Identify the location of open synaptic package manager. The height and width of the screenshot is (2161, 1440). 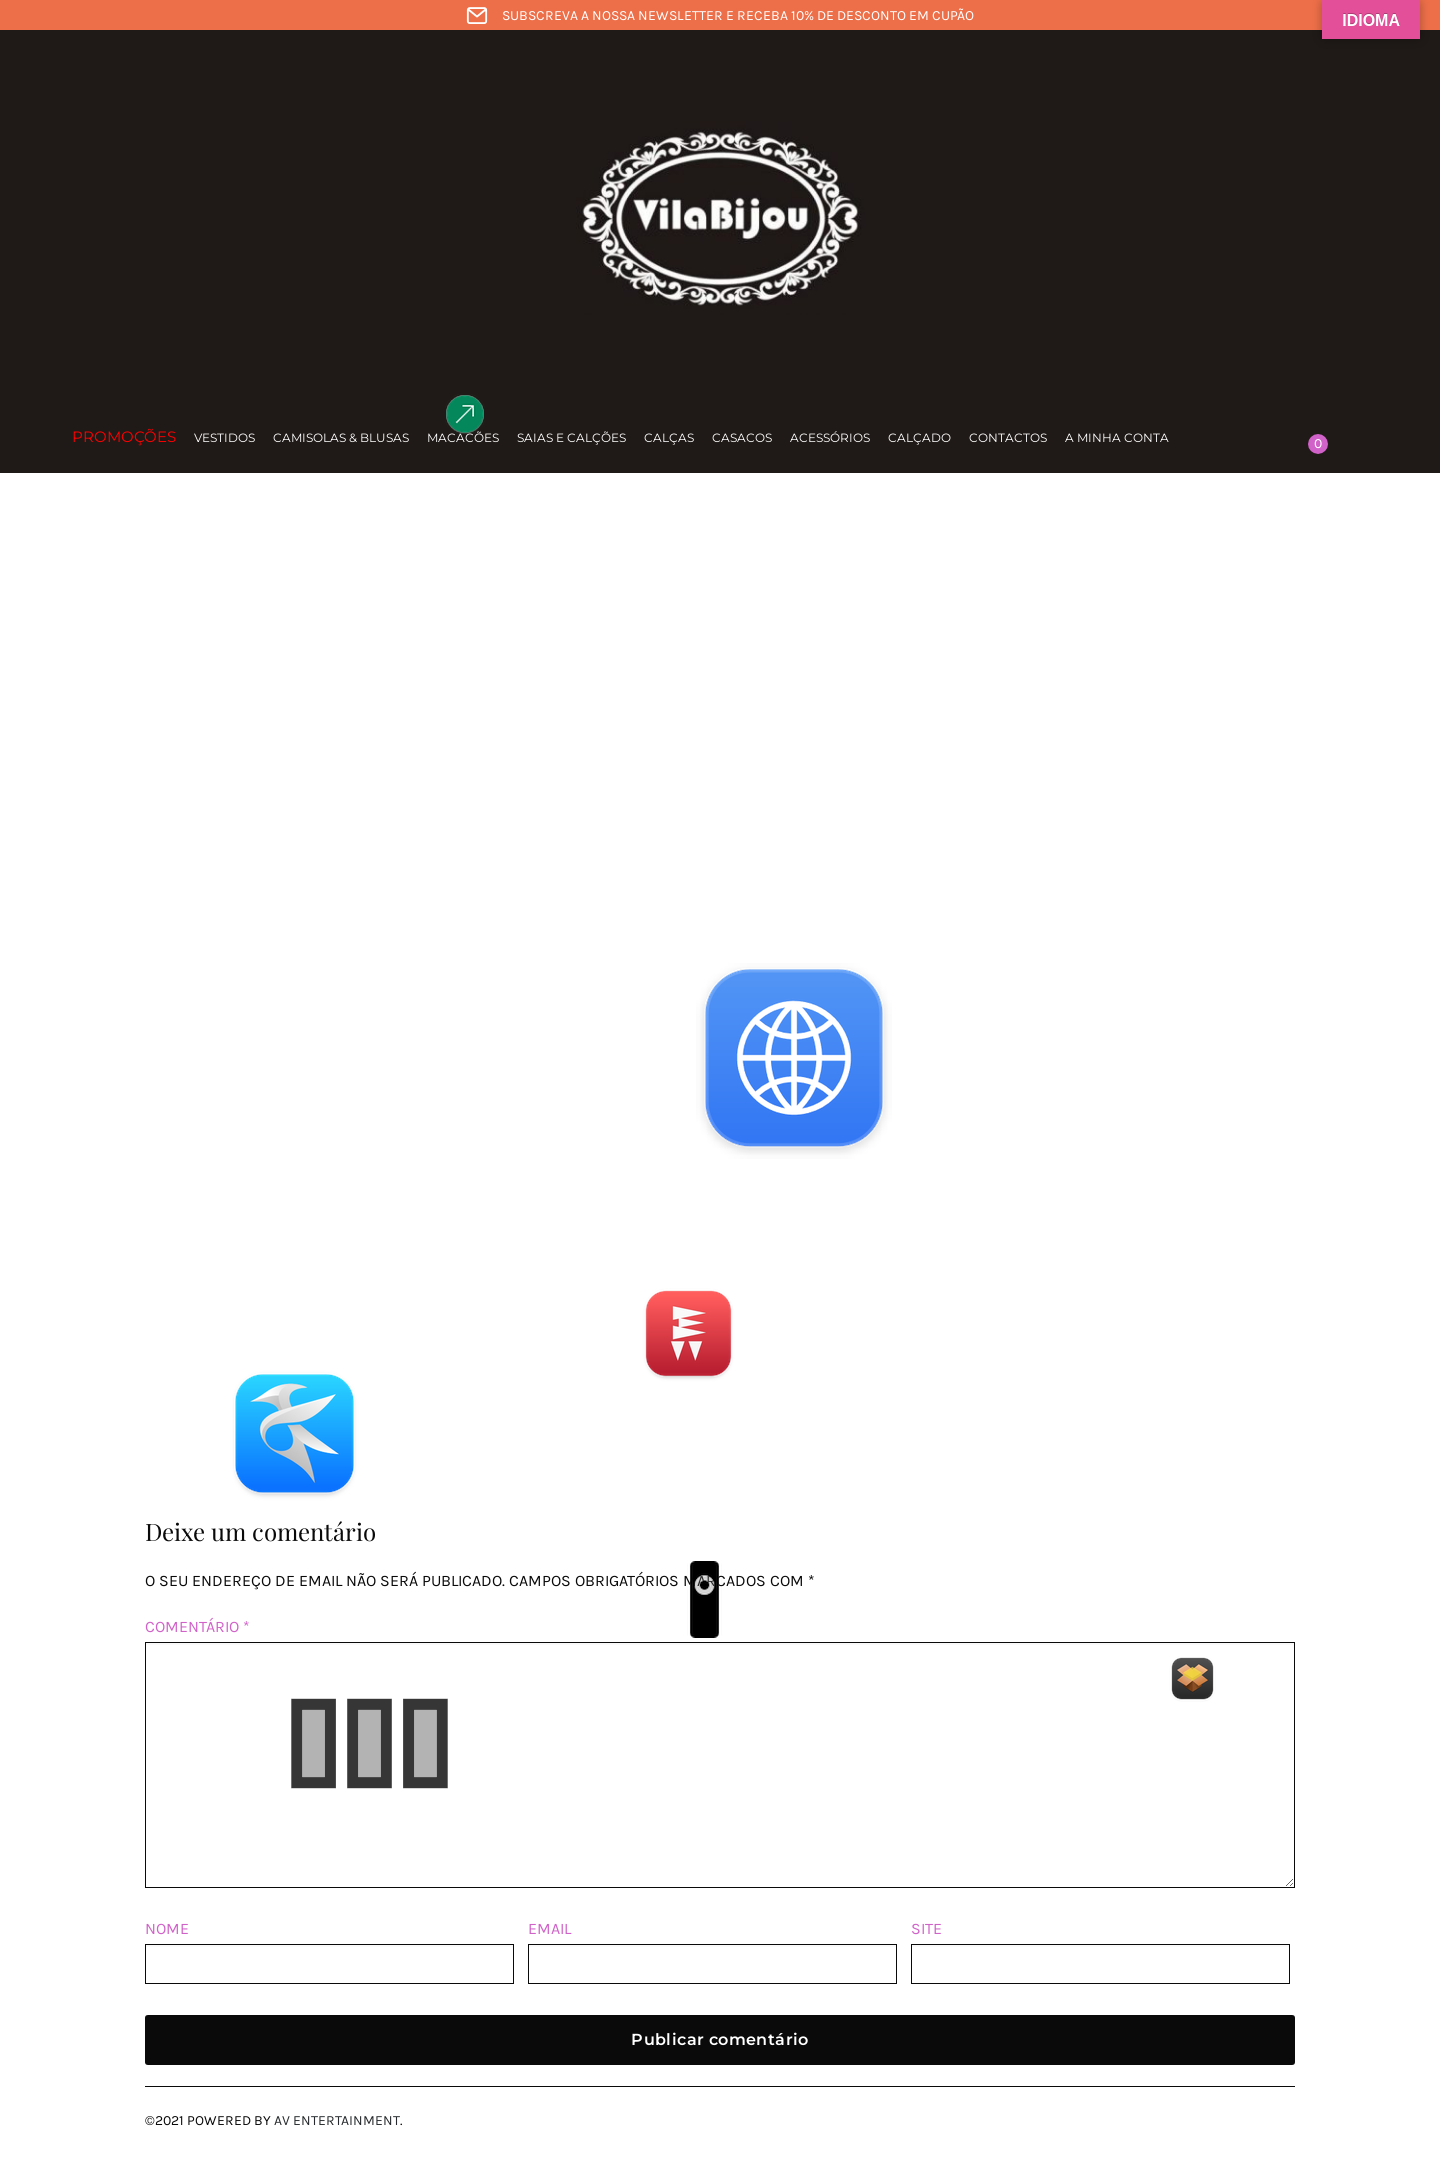
(1192, 1678).